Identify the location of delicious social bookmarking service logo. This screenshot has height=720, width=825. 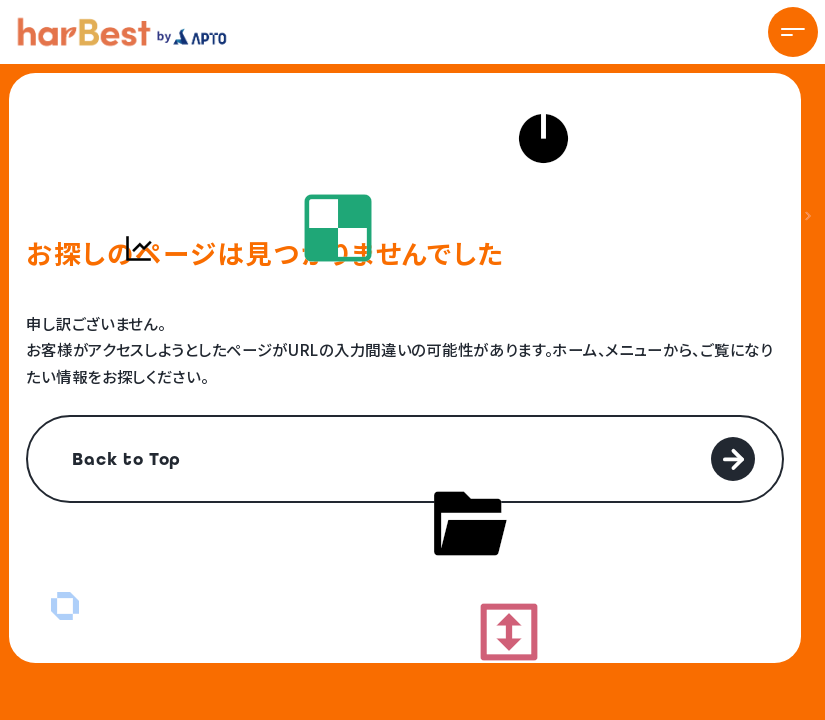
(338, 228).